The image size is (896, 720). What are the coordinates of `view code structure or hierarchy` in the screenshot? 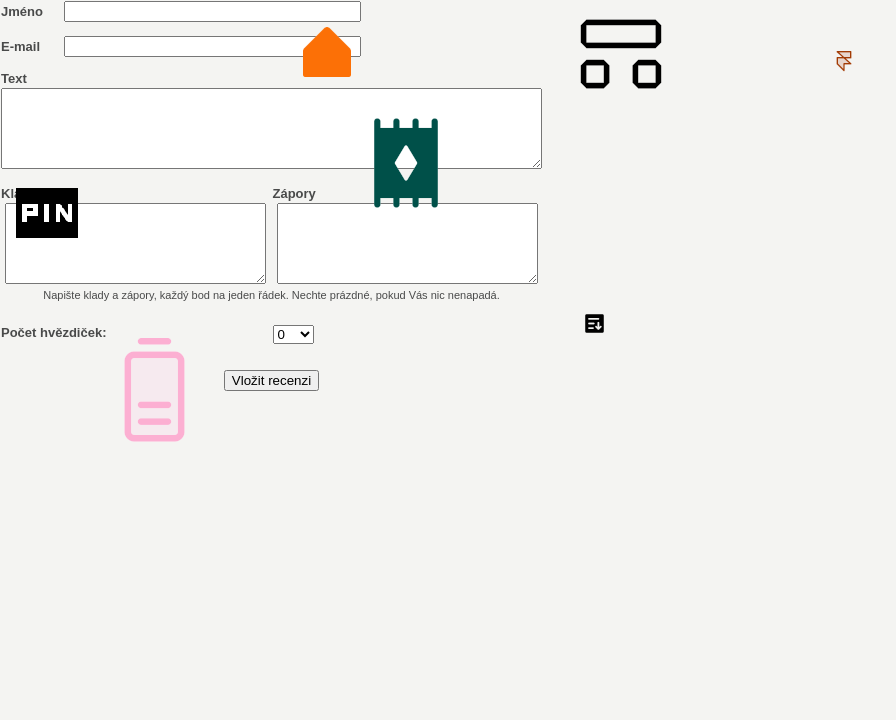 It's located at (621, 54).